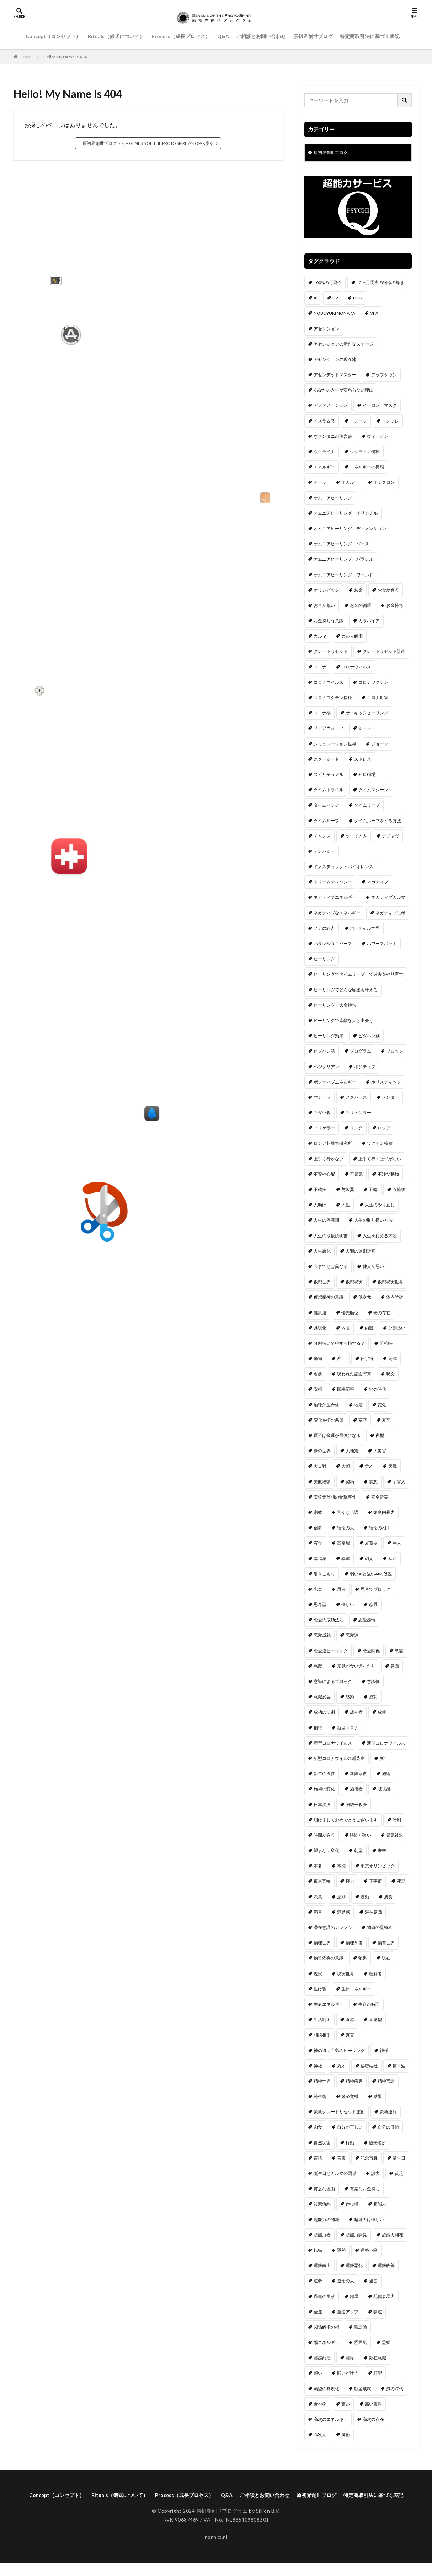 Image resolution: width=432 pixels, height=2576 pixels. What do you see at coordinates (39, 691) in the screenshot?
I see `open passwords and keys manager` at bounding box center [39, 691].